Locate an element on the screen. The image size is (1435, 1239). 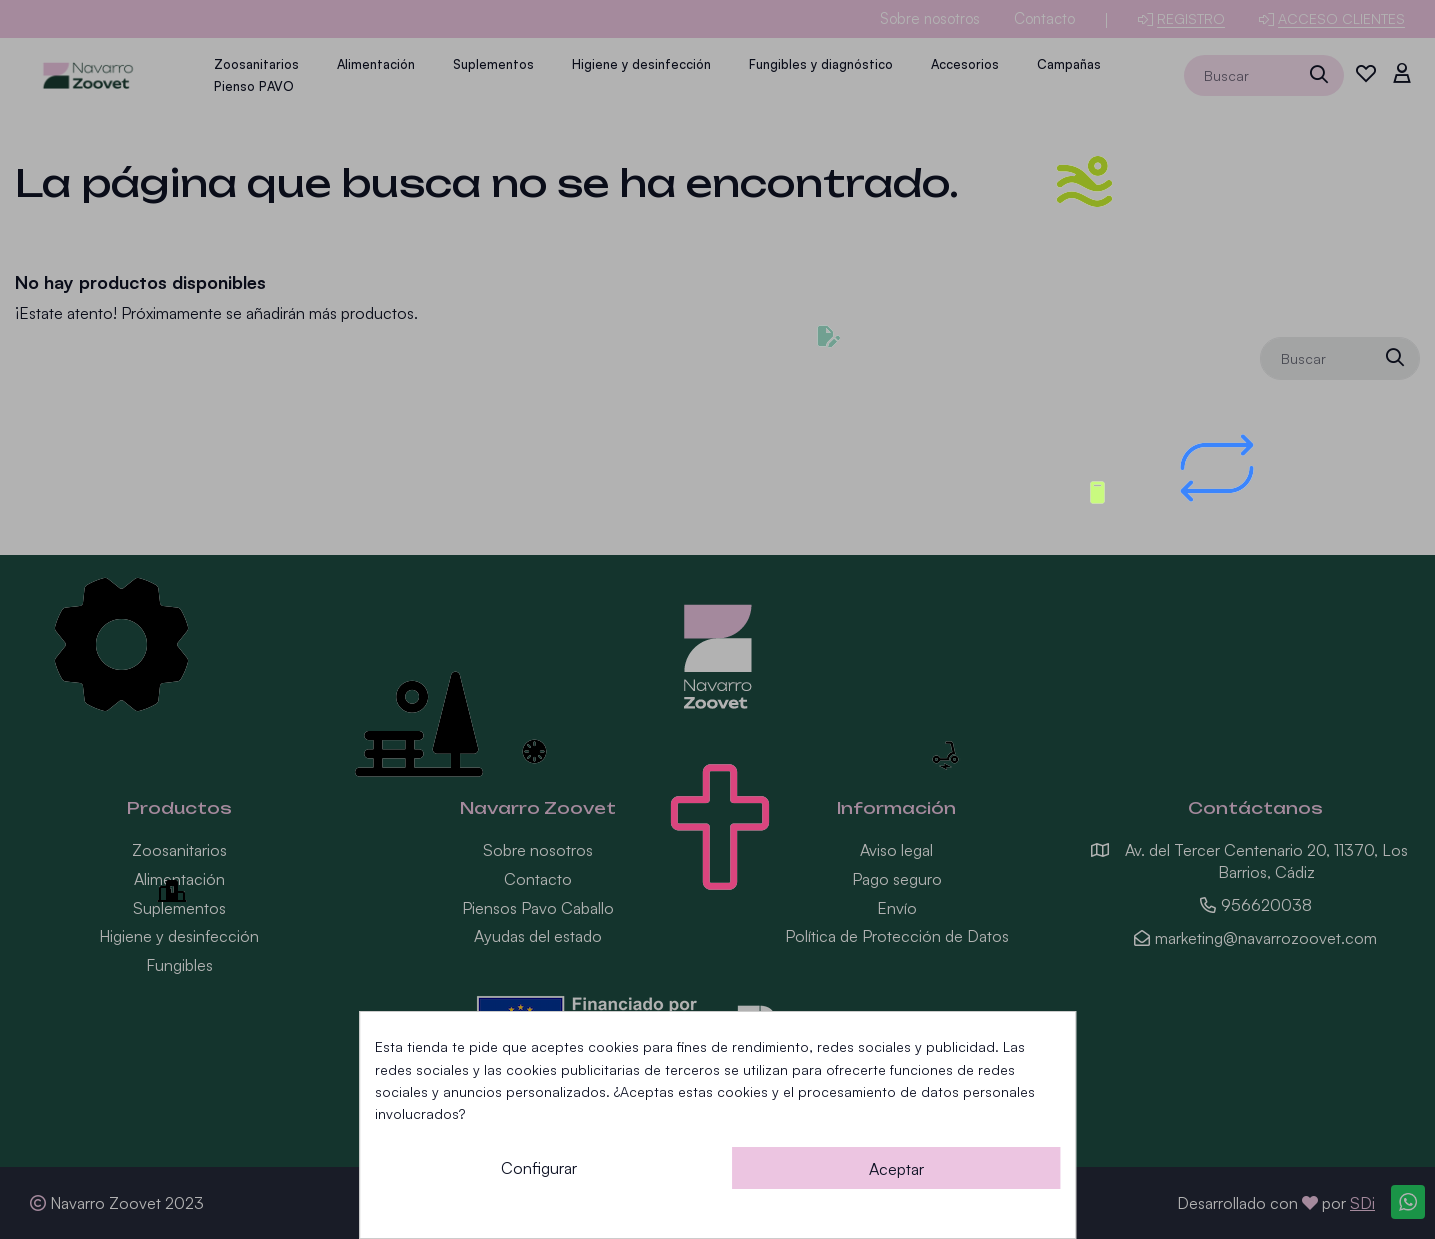
edit this document is located at coordinates (828, 336).